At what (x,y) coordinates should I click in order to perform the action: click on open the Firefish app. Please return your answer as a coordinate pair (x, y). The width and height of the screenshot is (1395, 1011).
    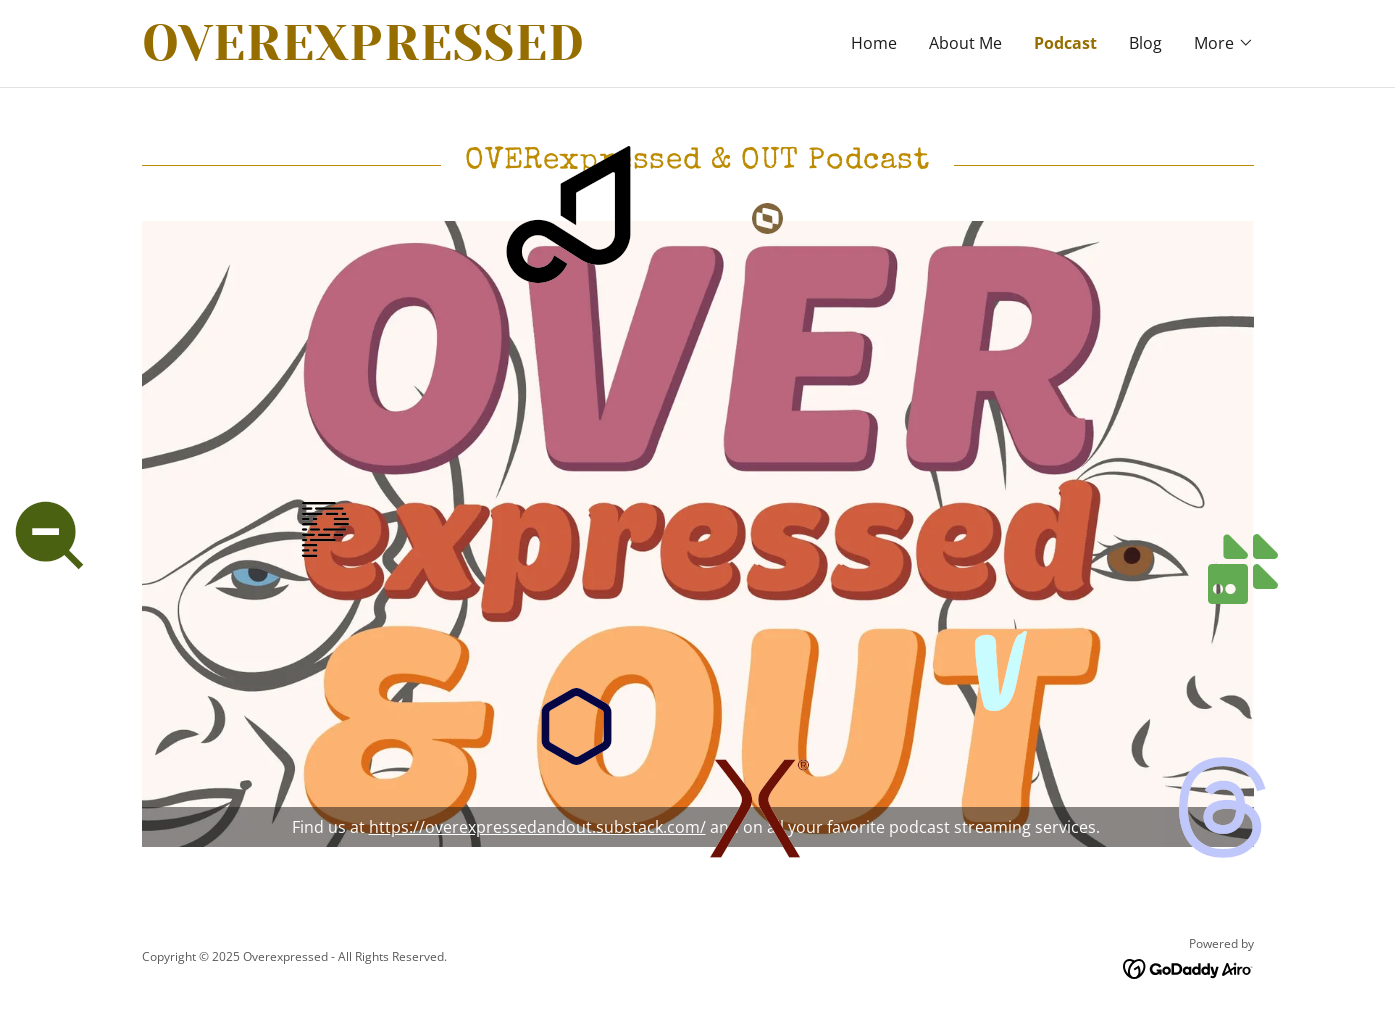
    Looking at the image, I should click on (1243, 569).